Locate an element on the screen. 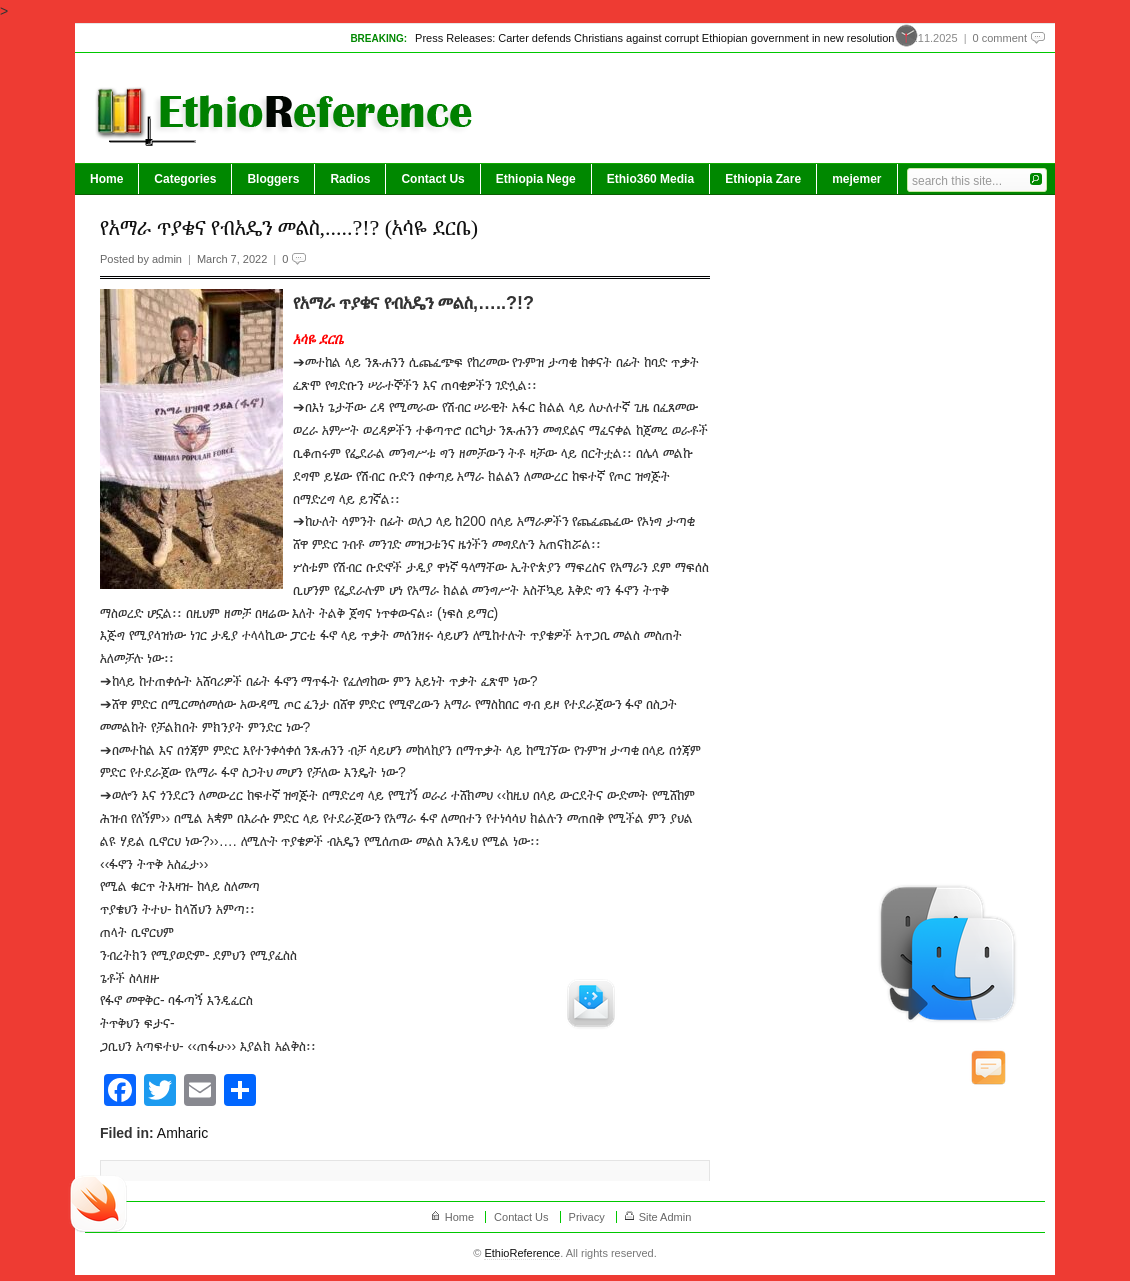 The width and height of the screenshot is (1130, 1281). open sieve mail filter editor is located at coordinates (591, 1003).